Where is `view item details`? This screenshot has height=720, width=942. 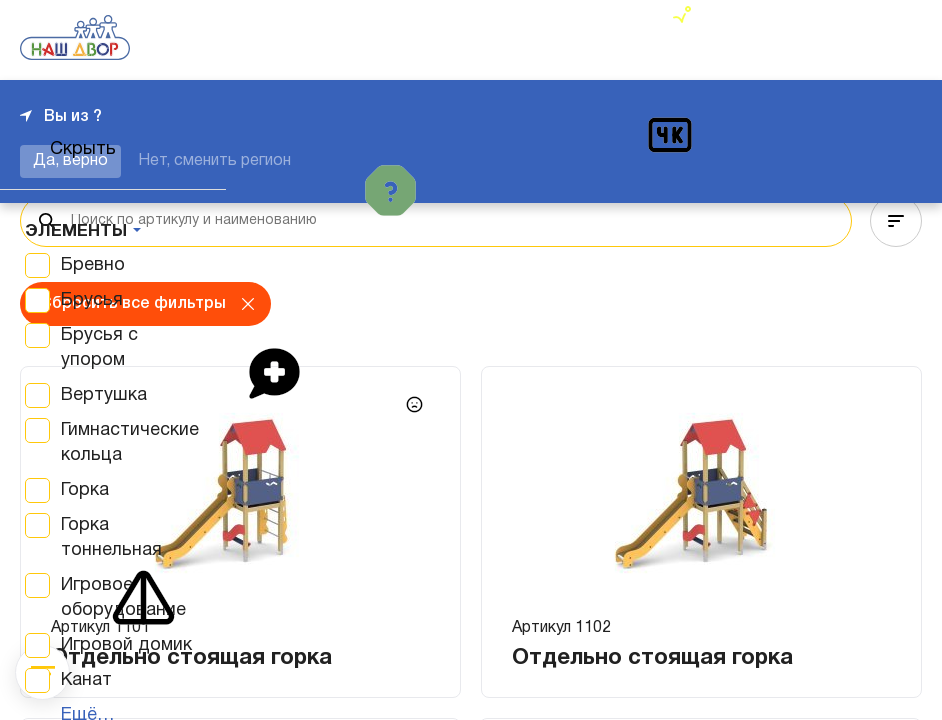 view item details is located at coordinates (143, 599).